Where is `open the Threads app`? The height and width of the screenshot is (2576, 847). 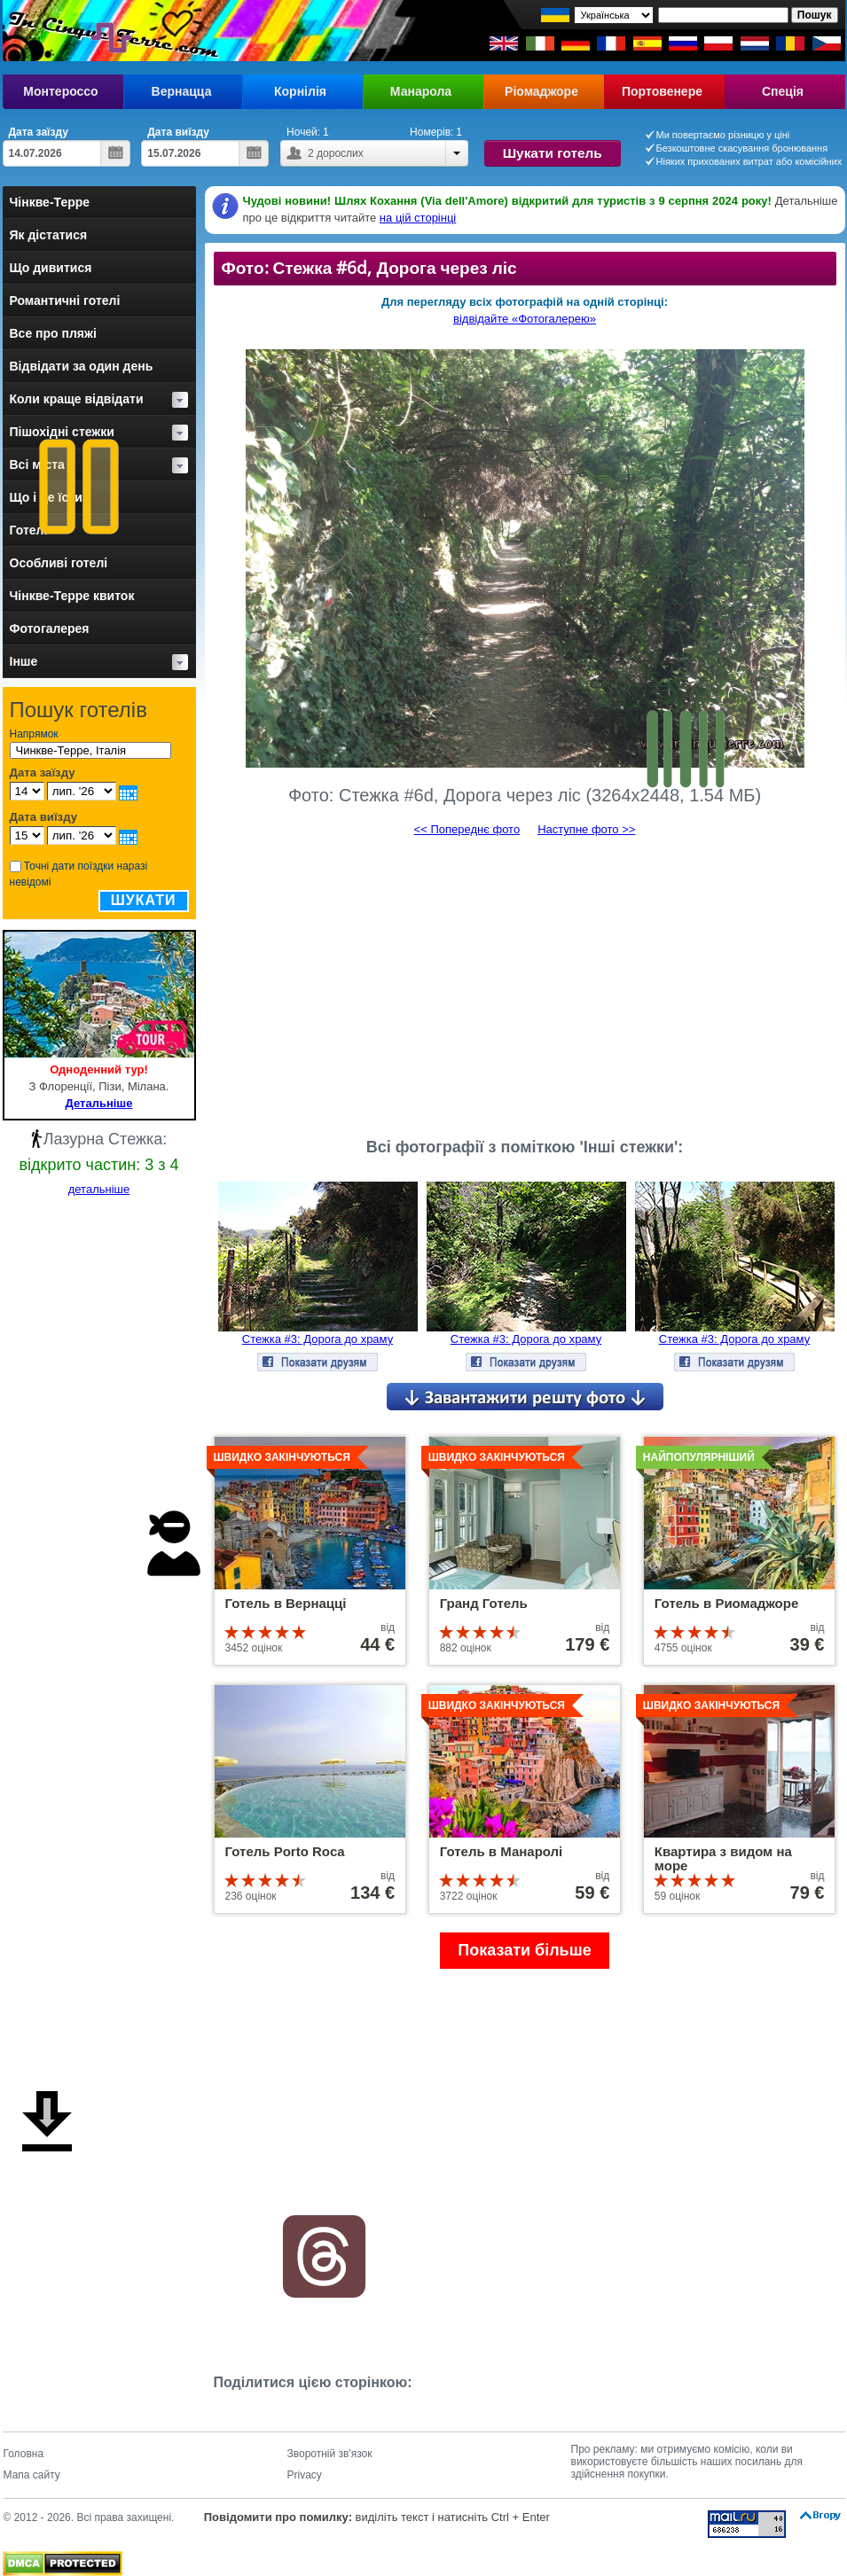
open the Threads app is located at coordinates (324, 2256).